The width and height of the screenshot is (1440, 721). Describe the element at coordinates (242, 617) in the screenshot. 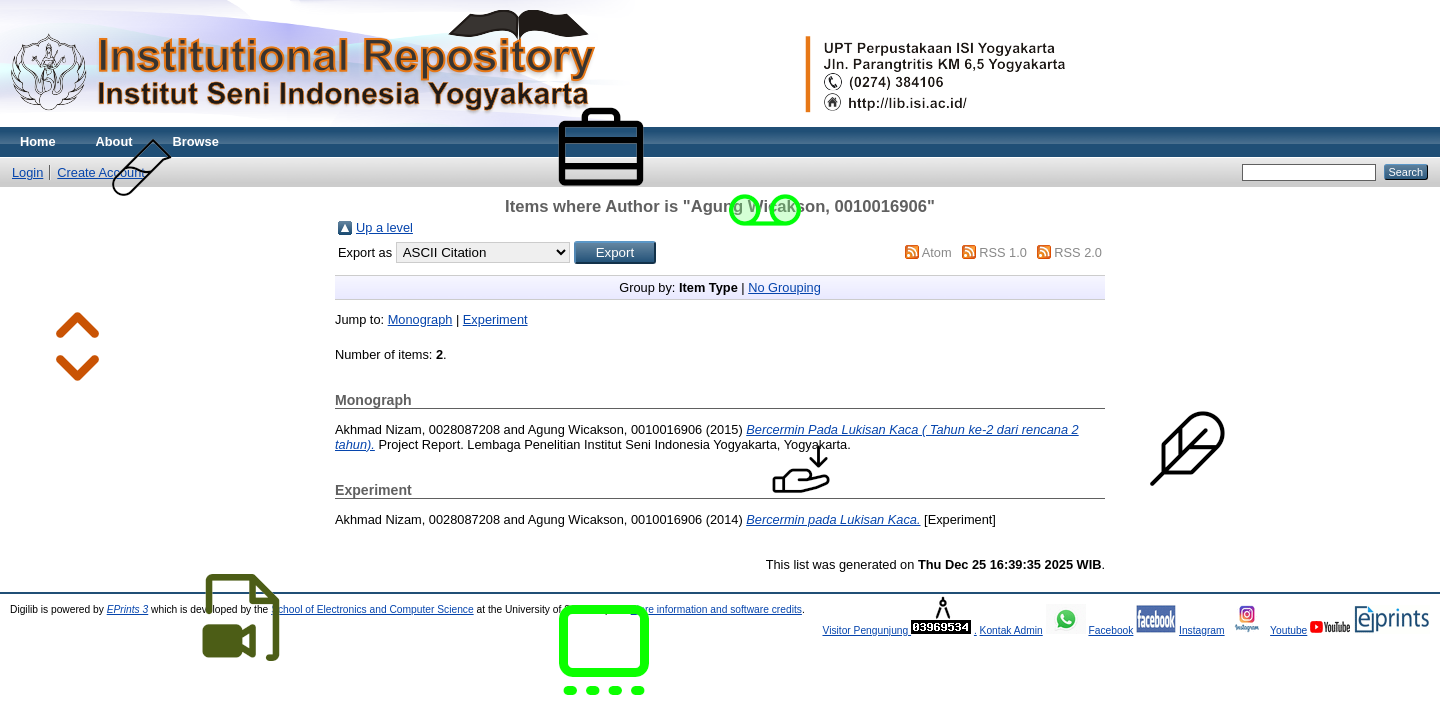

I see `open a video file` at that location.